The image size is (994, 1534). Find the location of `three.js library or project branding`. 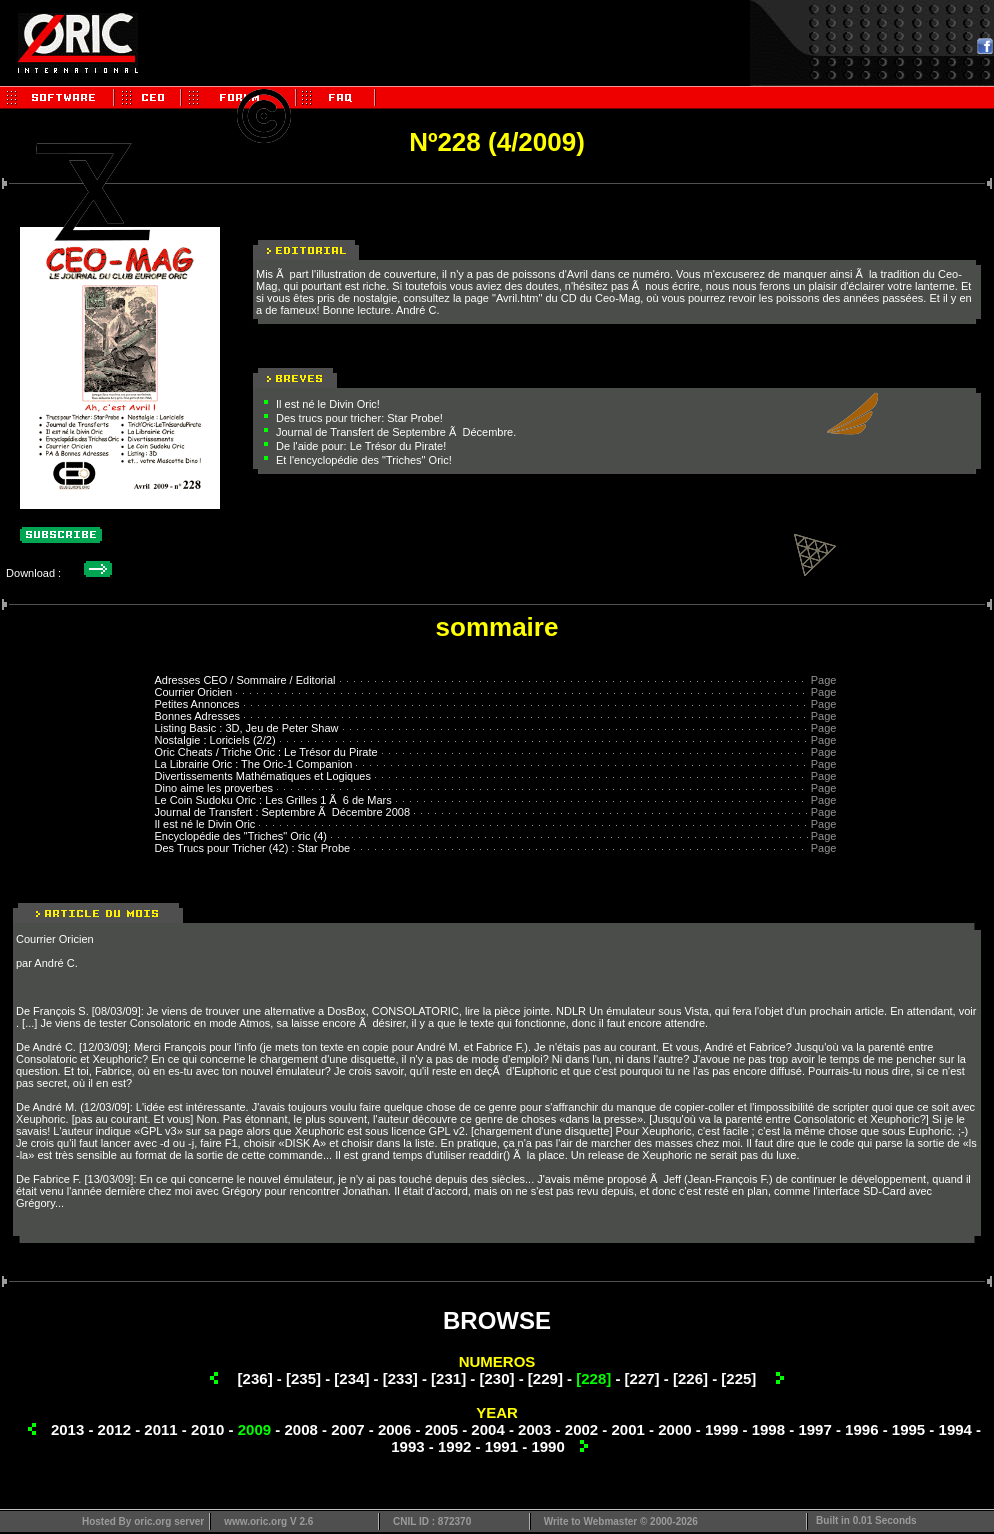

three.js library or project branding is located at coordinates (815, 555).